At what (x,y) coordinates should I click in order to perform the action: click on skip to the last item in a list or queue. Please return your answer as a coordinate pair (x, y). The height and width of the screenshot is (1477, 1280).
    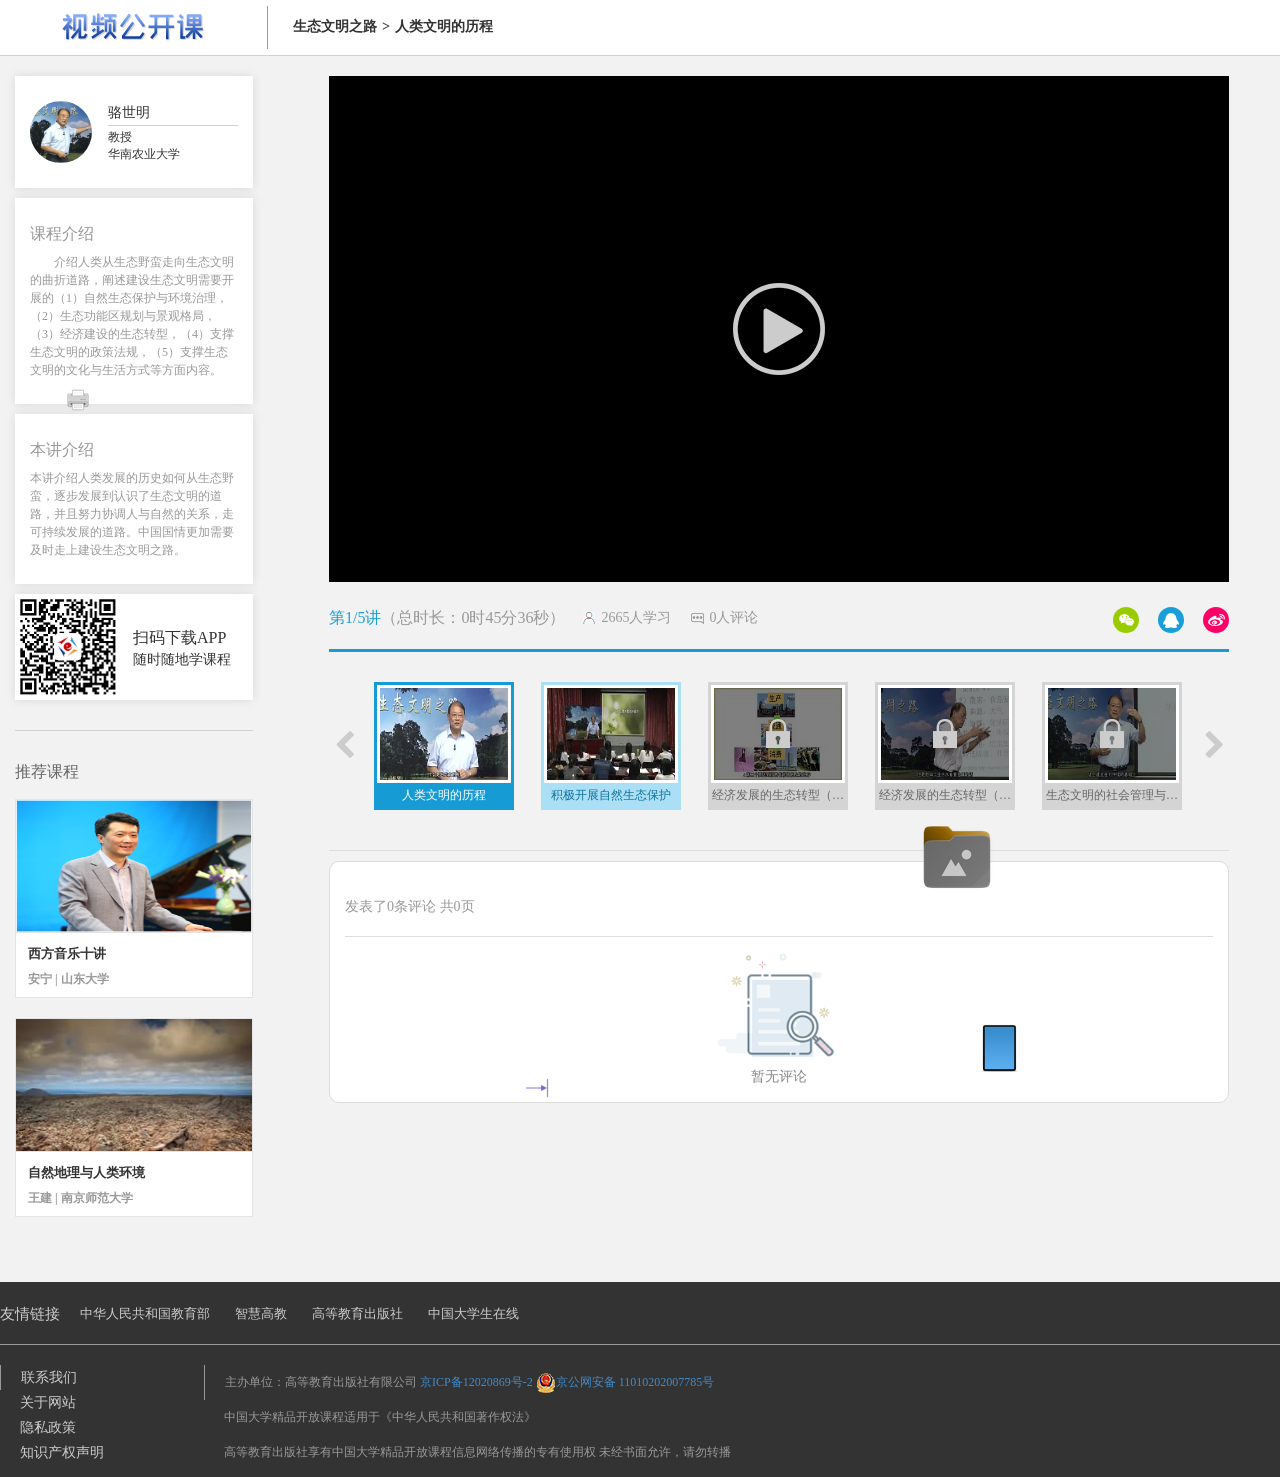
    Looking at the image, I should click on (537, 1088).